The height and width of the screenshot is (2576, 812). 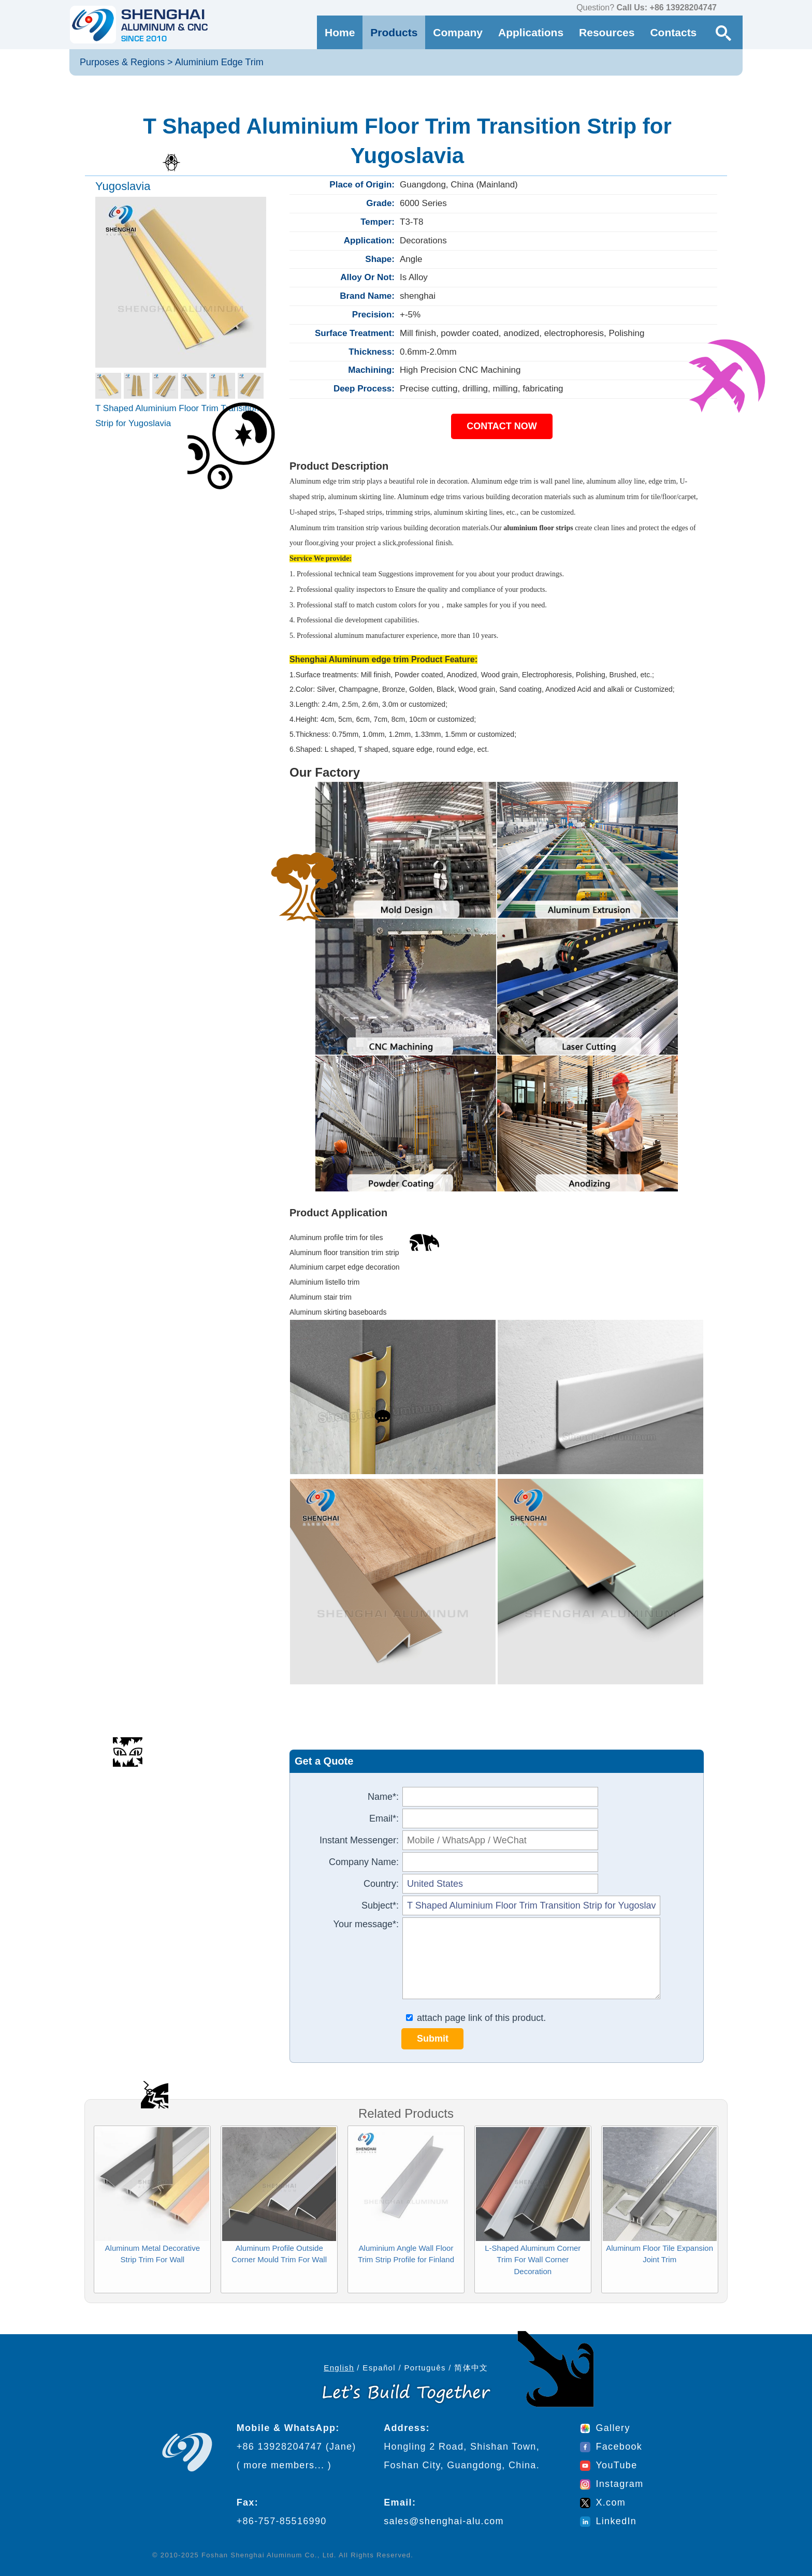 I want to click on tapir animal icon for wildlife or nature-themed game, so click(x=424, y=1242).